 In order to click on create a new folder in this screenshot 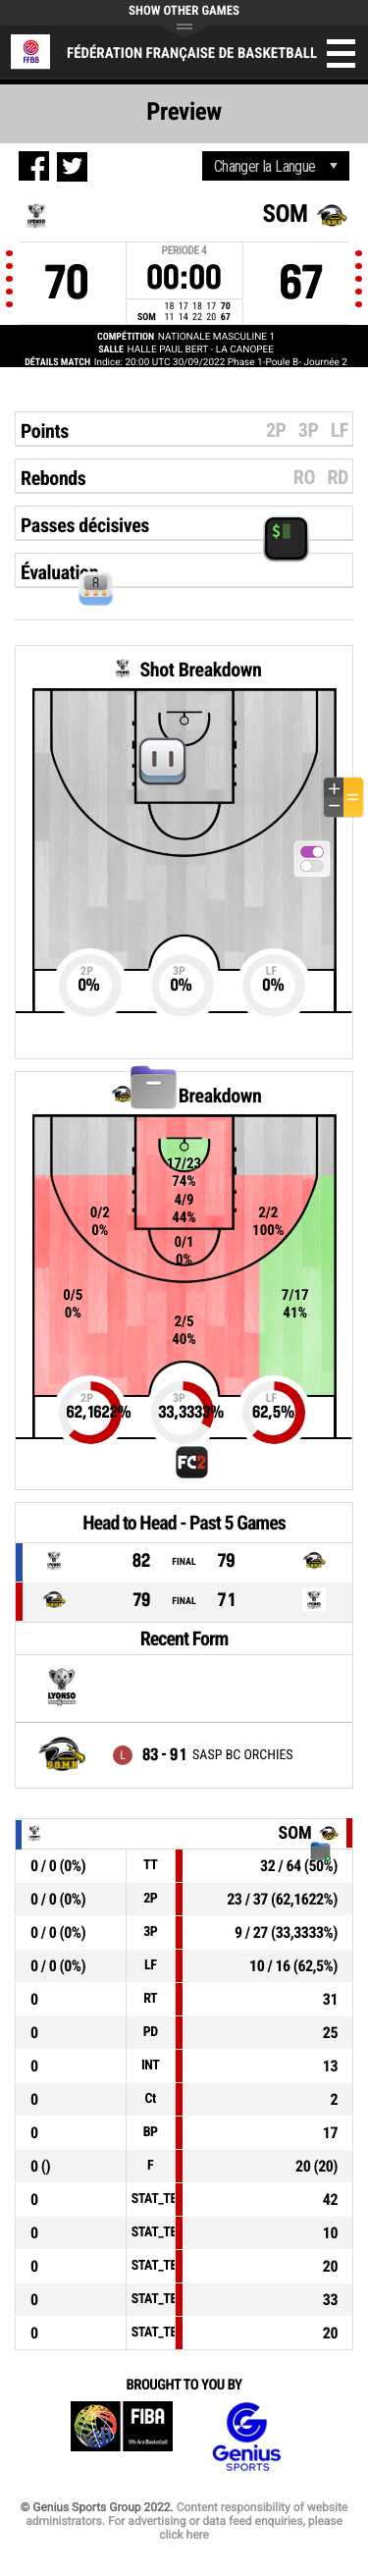, I will do `click(320, 1851)`.